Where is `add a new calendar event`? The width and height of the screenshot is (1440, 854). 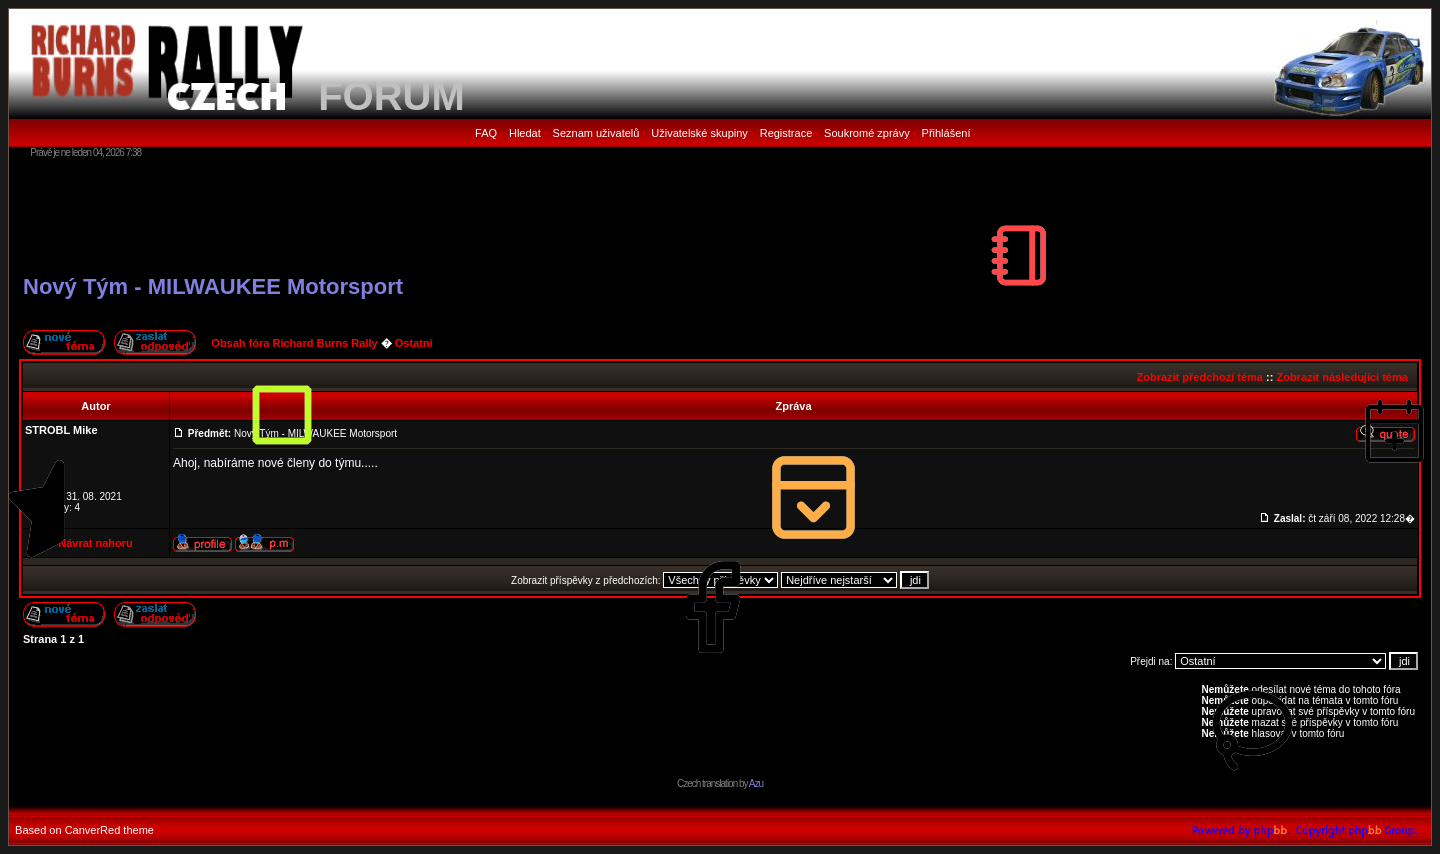
add a new calendar event is located at coordinates (1394, 433).